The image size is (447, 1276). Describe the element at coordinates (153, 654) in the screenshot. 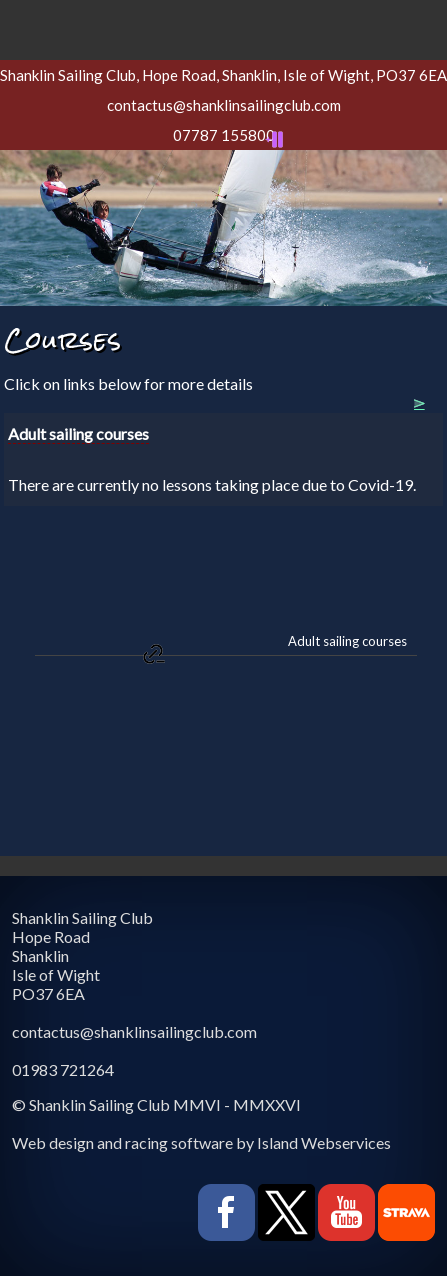

I see `remove a link or hyperlink` at that location.